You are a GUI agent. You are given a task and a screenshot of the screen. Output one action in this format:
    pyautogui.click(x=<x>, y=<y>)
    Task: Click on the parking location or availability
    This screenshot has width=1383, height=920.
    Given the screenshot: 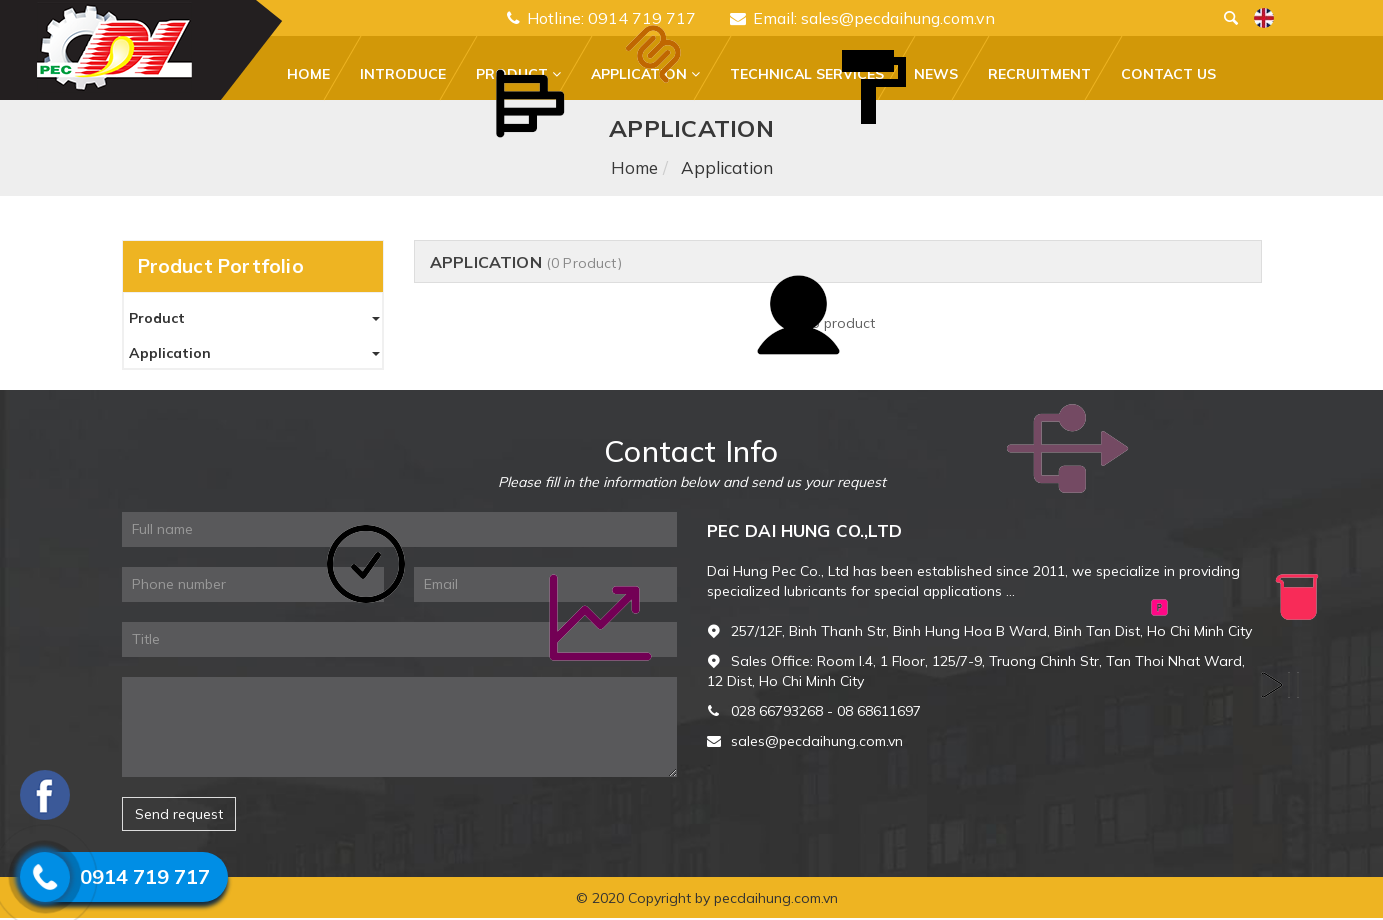 What is the action you would take?
    pyautogui.click(x=1159, y=607)
    